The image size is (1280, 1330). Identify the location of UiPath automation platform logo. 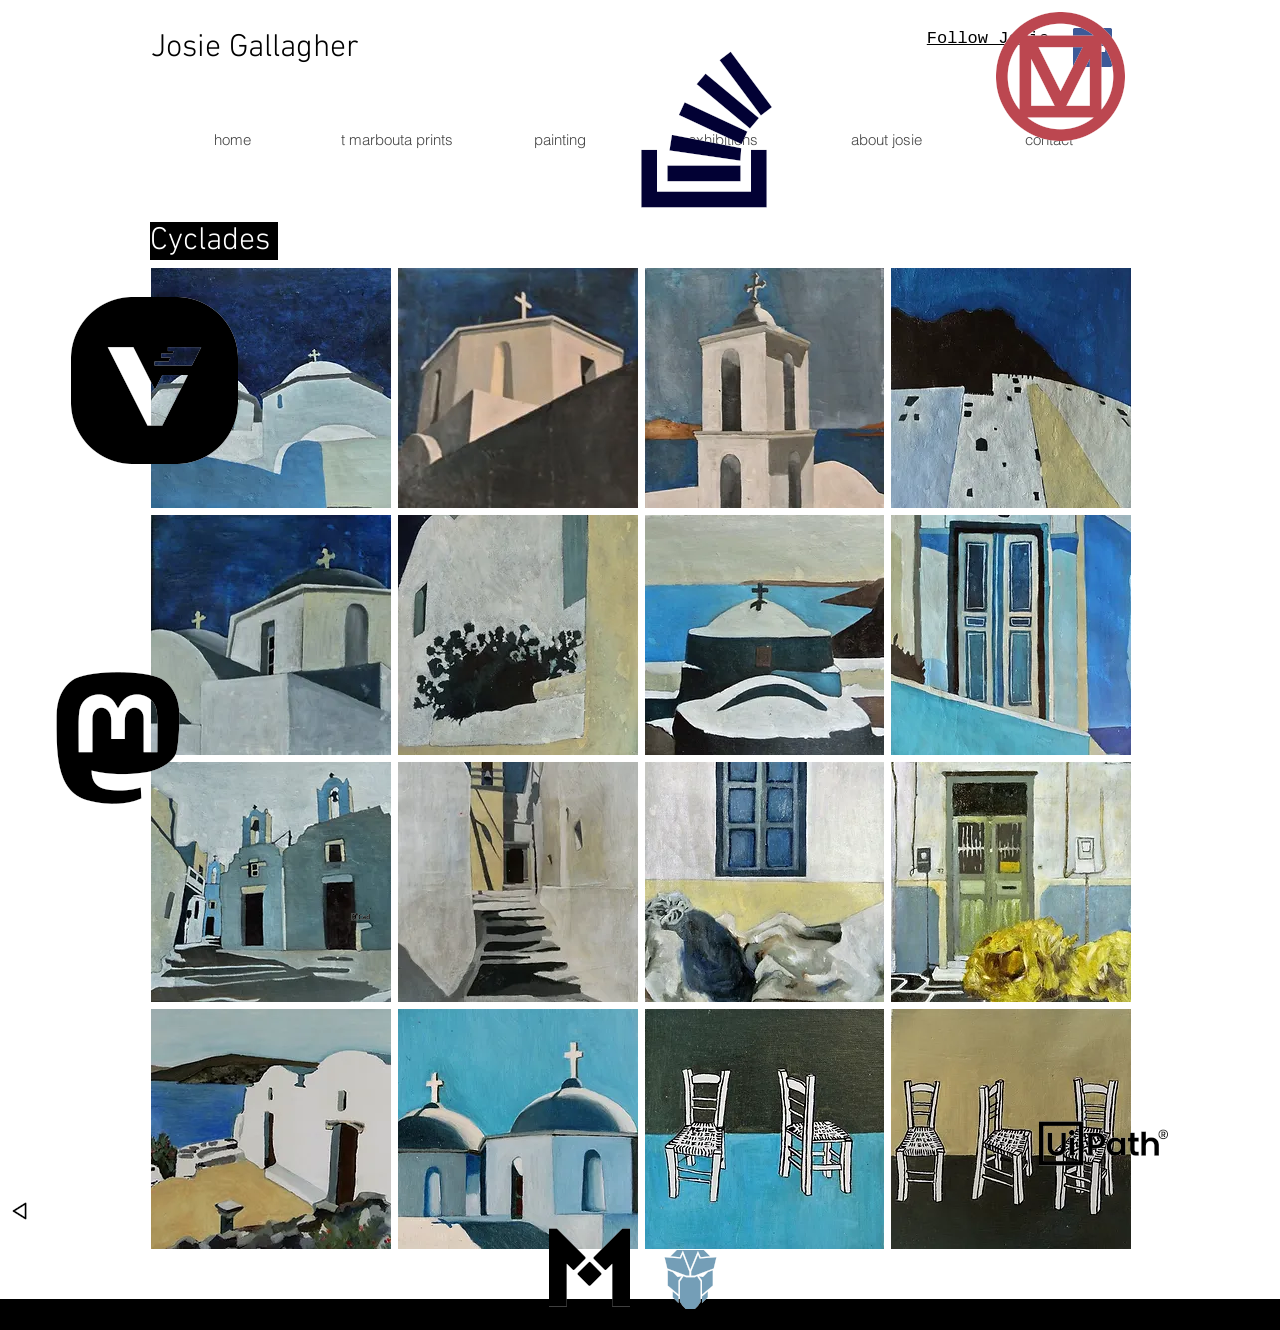
(1103, 1143).